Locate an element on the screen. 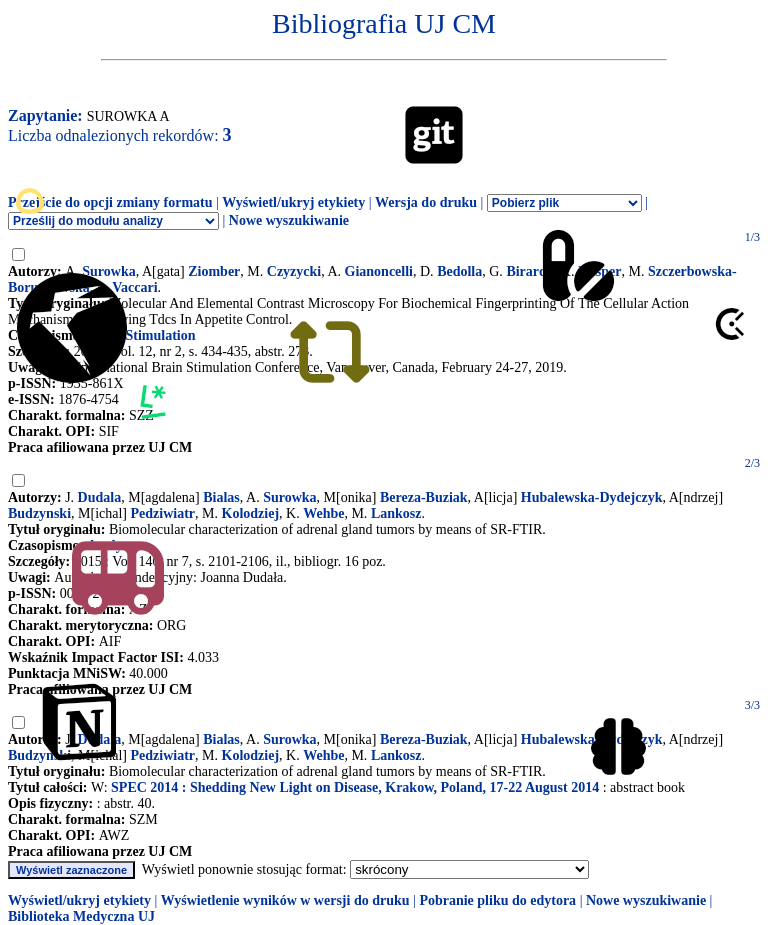 The height and width of the screenshot is (925, 768). view bus or public transit options is located at coordinates (118, 578).